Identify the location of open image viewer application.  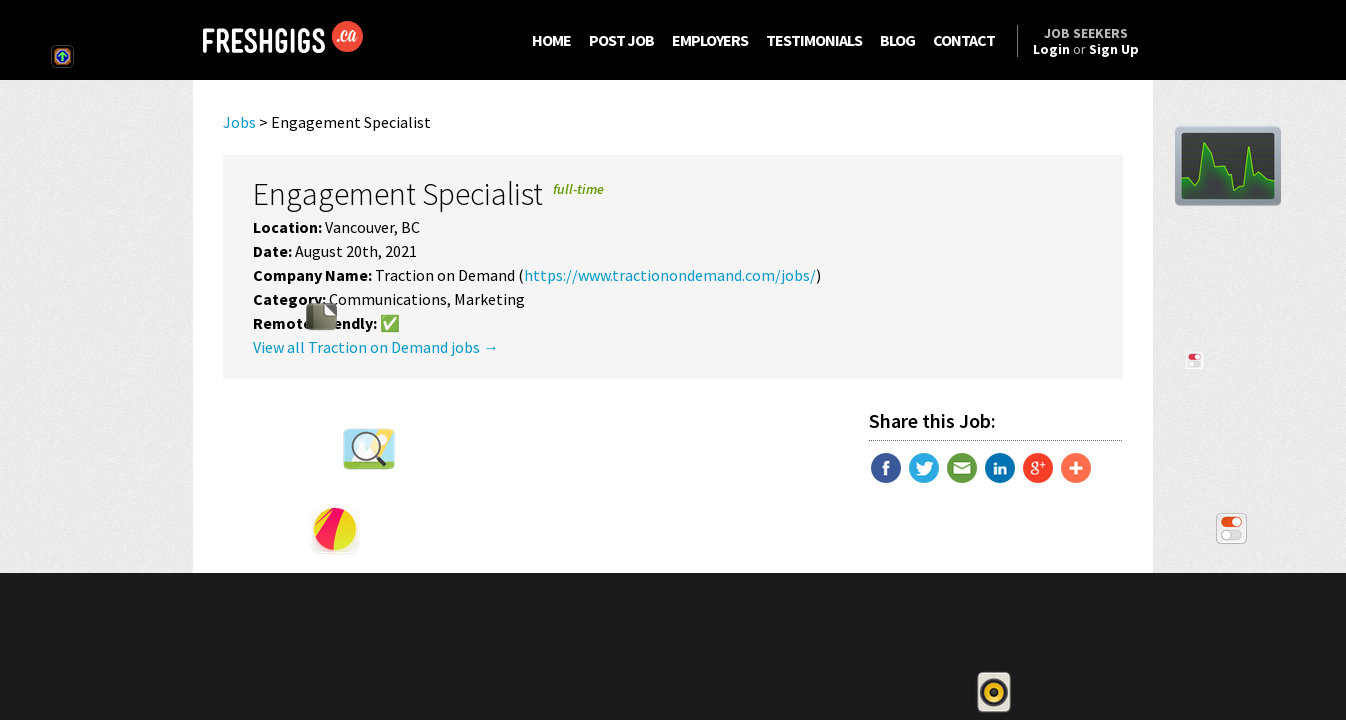
(369, 449).